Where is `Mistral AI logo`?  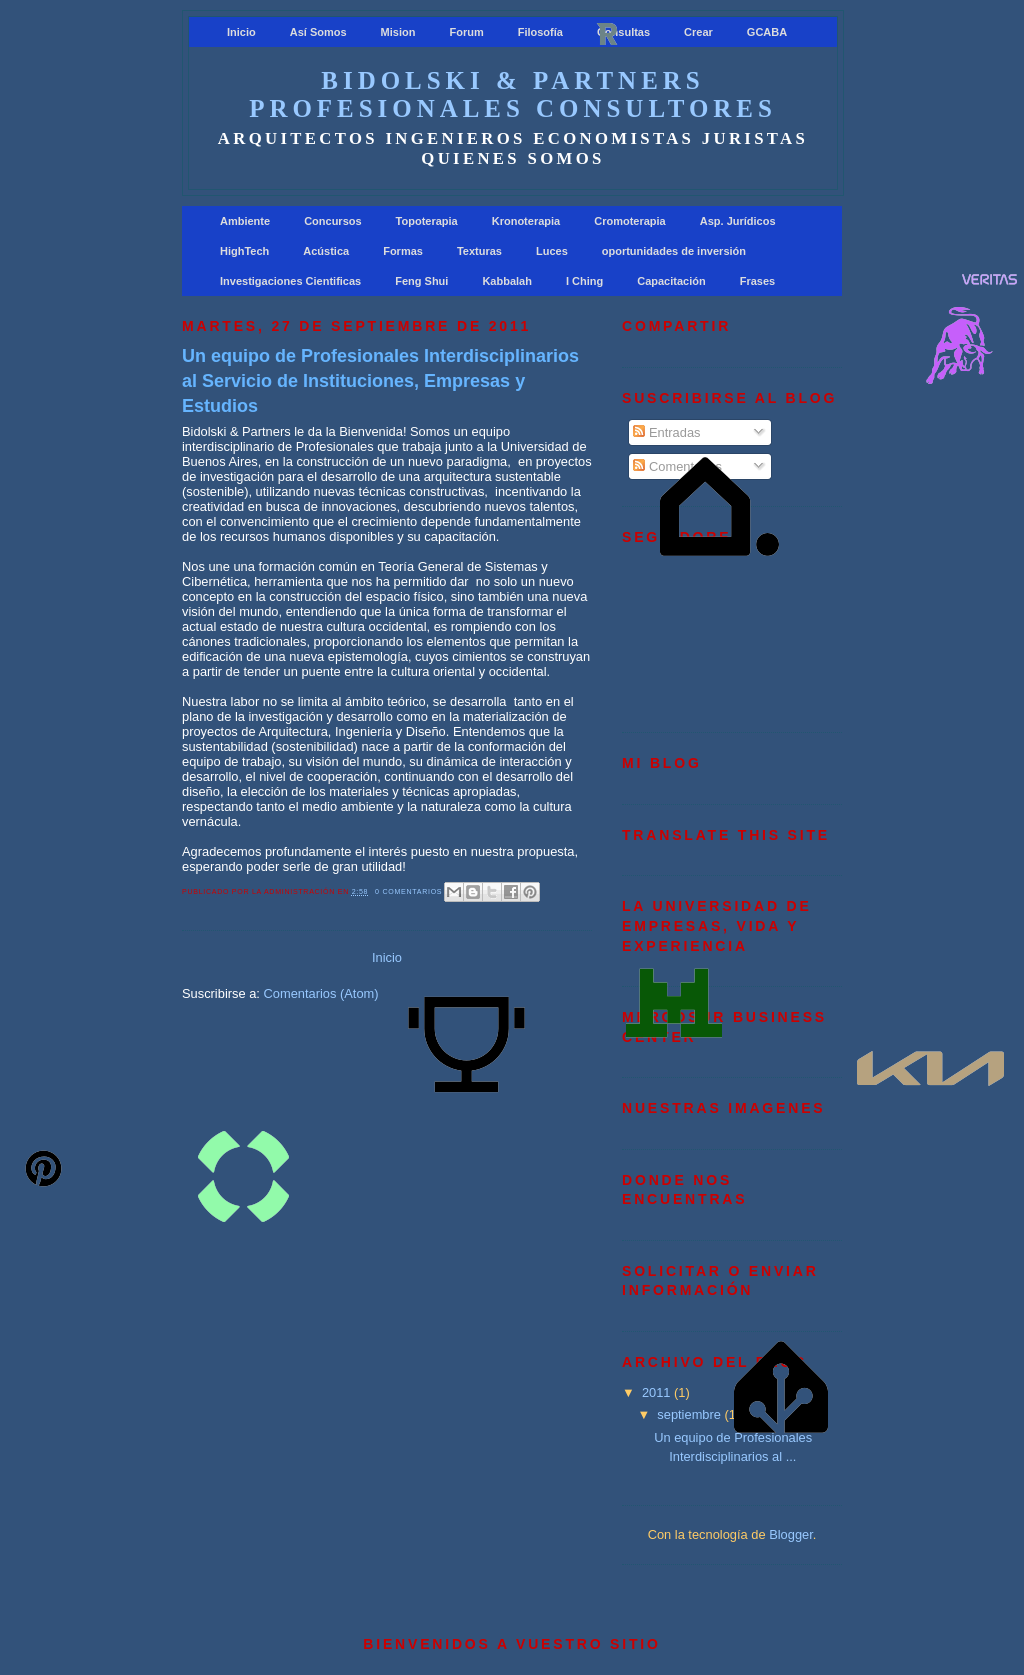
Mistral AI logo is located at coordinates (674, 1003).